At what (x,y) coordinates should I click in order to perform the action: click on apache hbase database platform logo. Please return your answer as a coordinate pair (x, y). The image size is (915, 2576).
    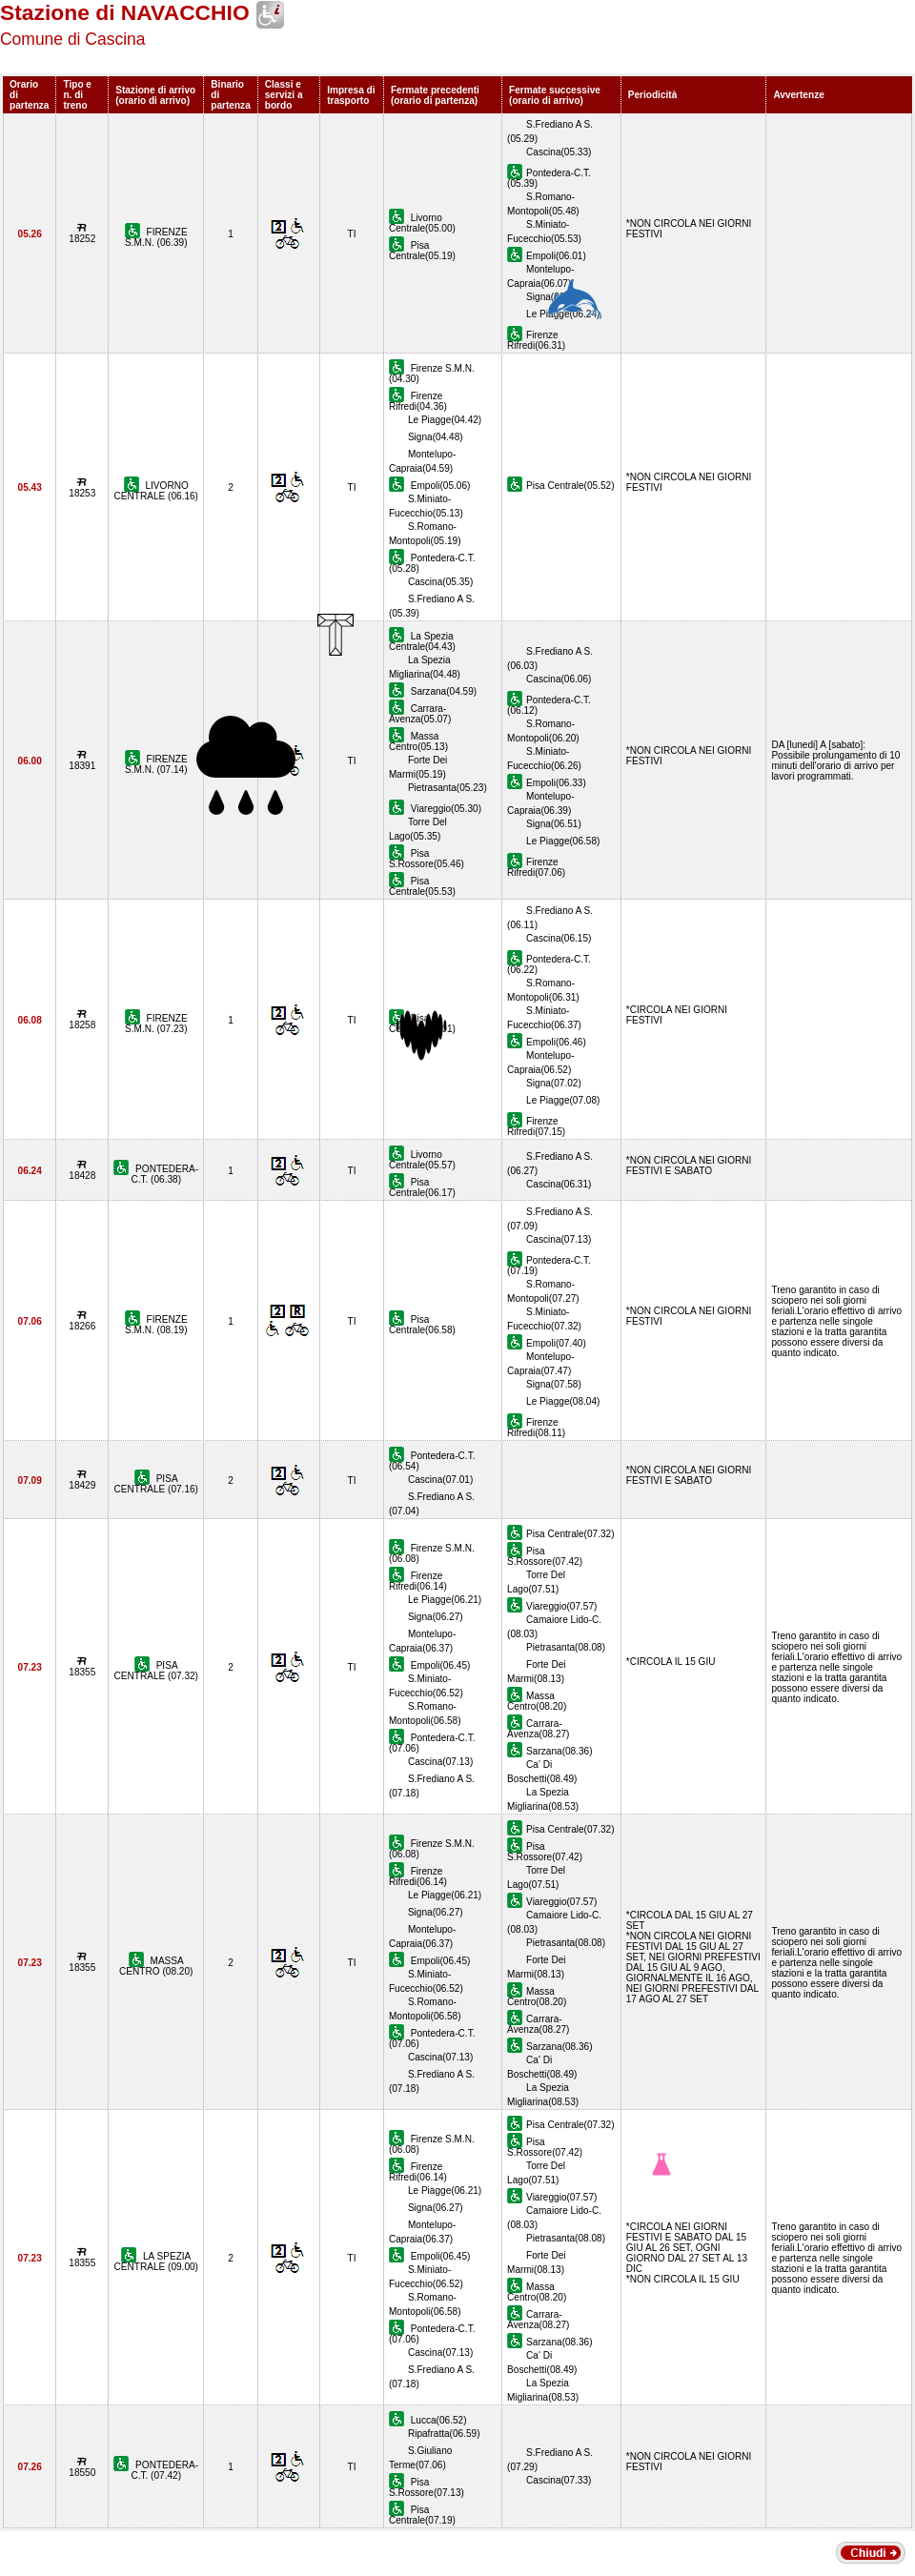
    Looking at the image, I should click on (575, 299).